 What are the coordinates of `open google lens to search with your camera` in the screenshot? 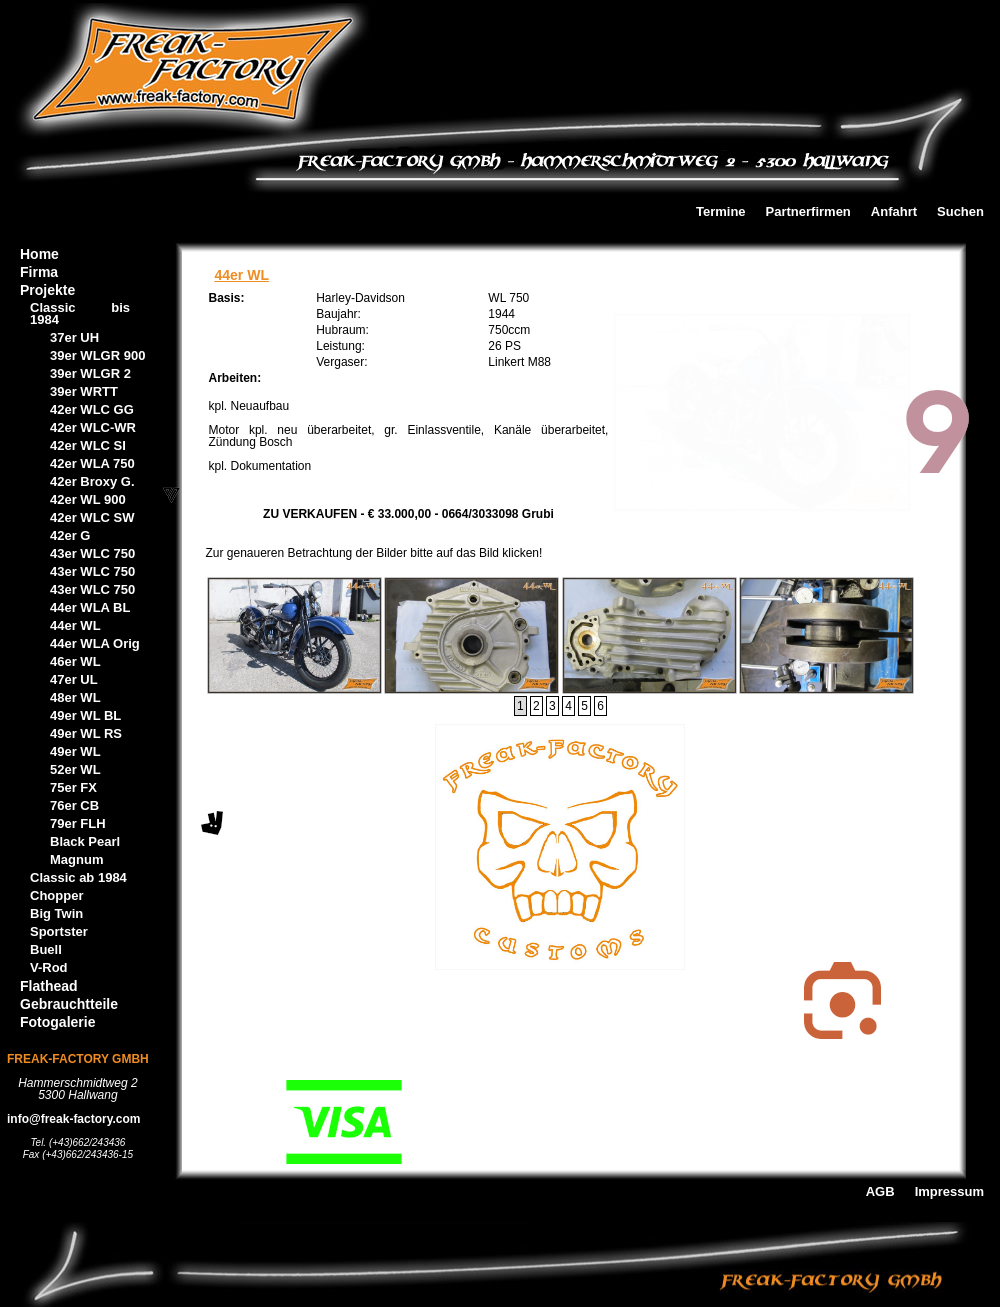 It's located at (842, 1000).